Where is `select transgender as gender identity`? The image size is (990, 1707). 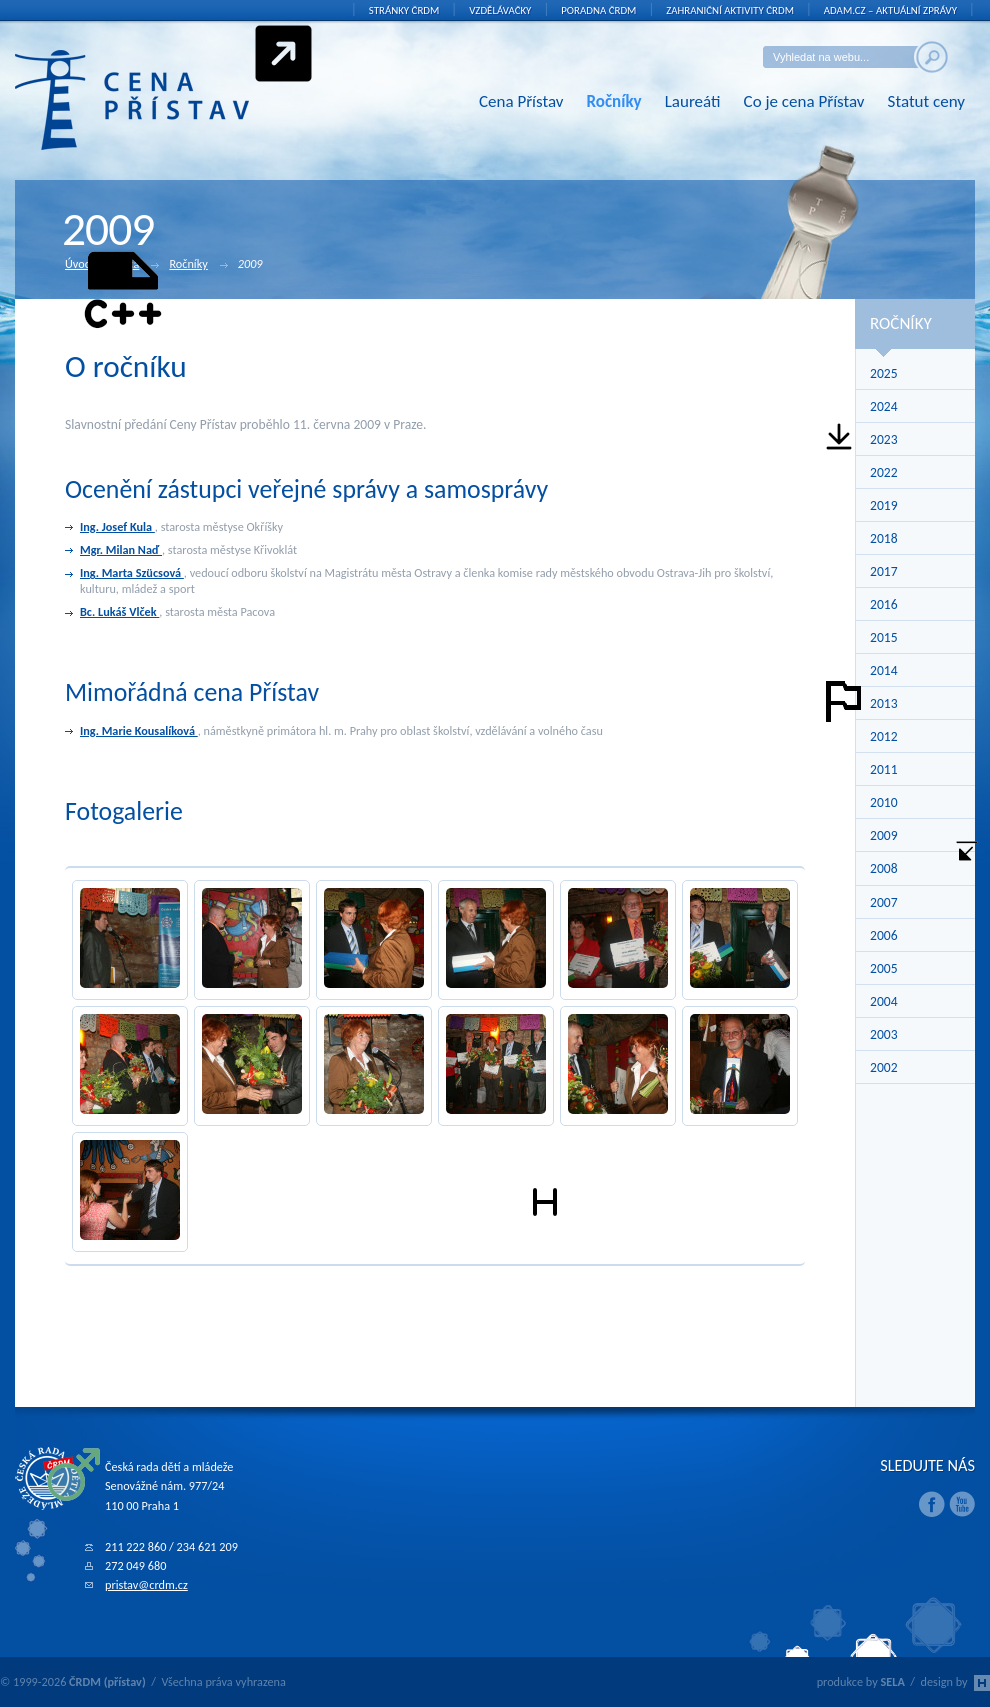
select transgender as gender identity is located at coordinates (74, 1473).